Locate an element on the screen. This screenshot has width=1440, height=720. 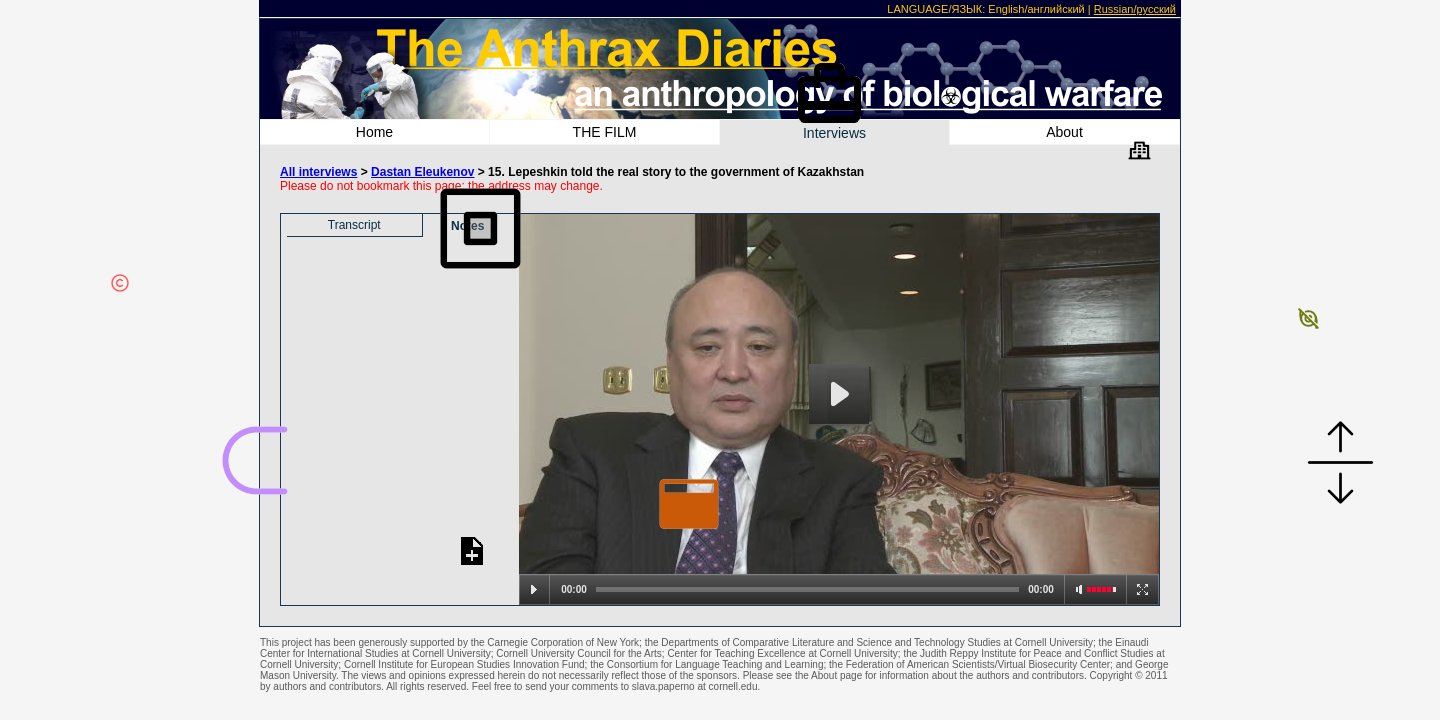
create a new note or document is located at coordinates (472, 551).